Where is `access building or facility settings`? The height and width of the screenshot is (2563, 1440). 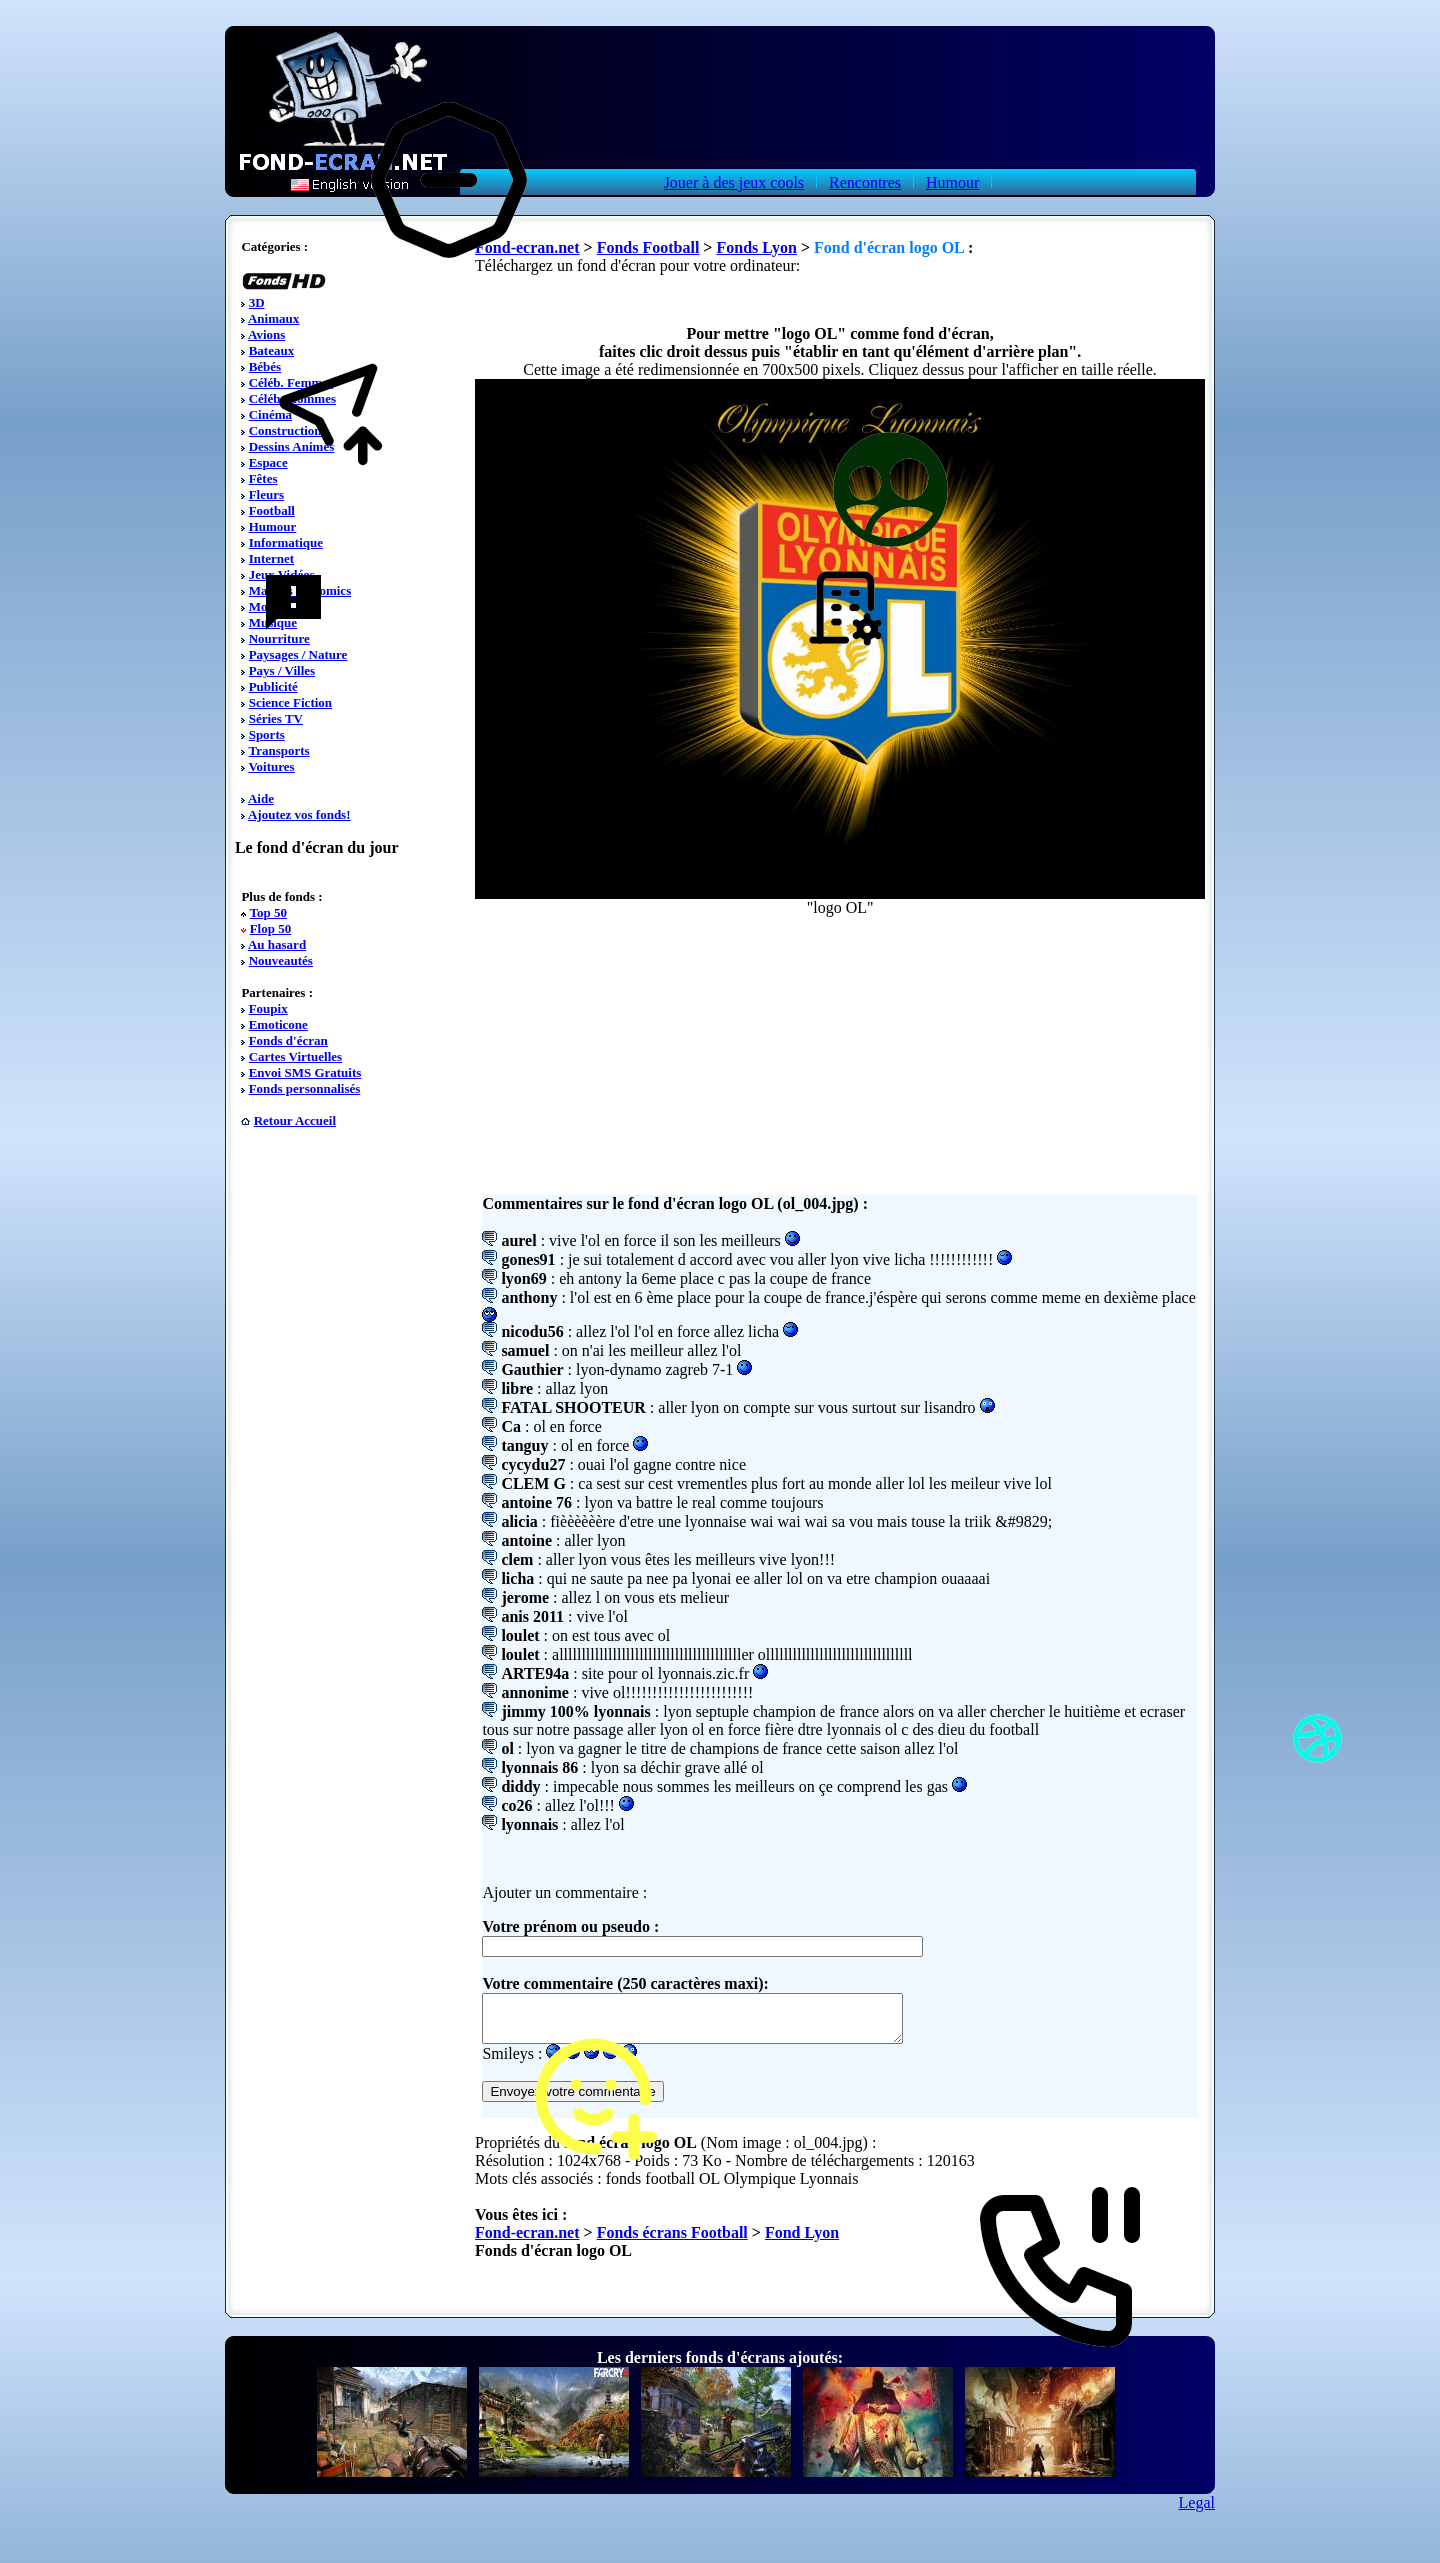 access building or facility settings is located at coordinates (845, 607).